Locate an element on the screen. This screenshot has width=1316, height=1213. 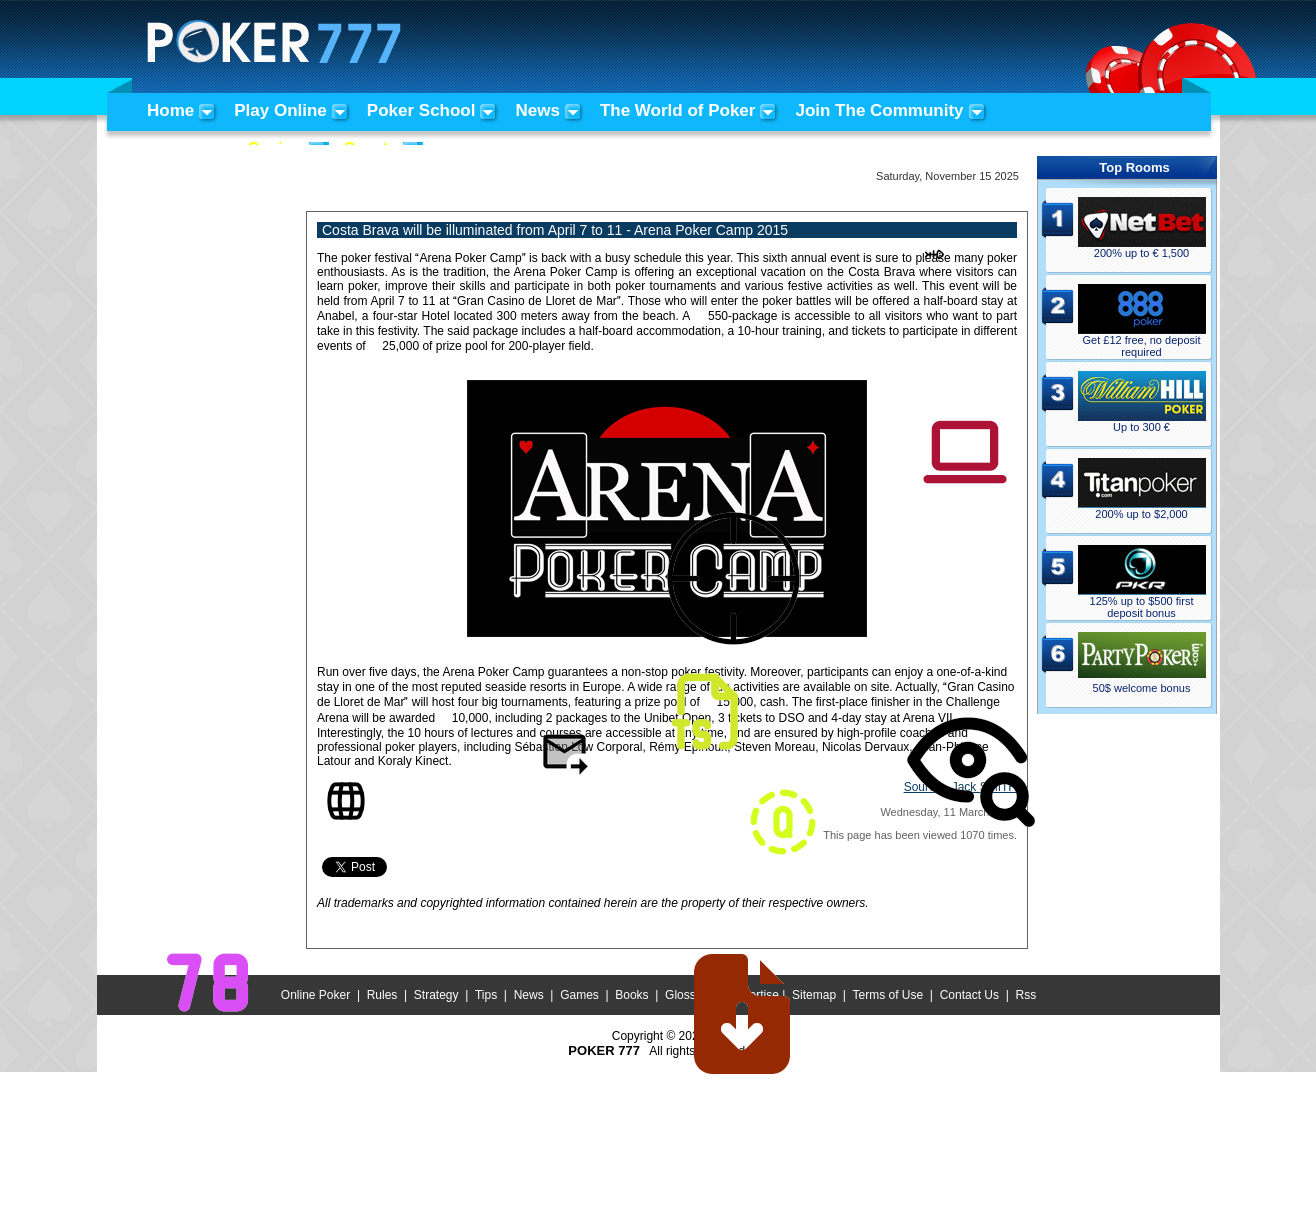
center map on current location is located at coordinates (733, 578).